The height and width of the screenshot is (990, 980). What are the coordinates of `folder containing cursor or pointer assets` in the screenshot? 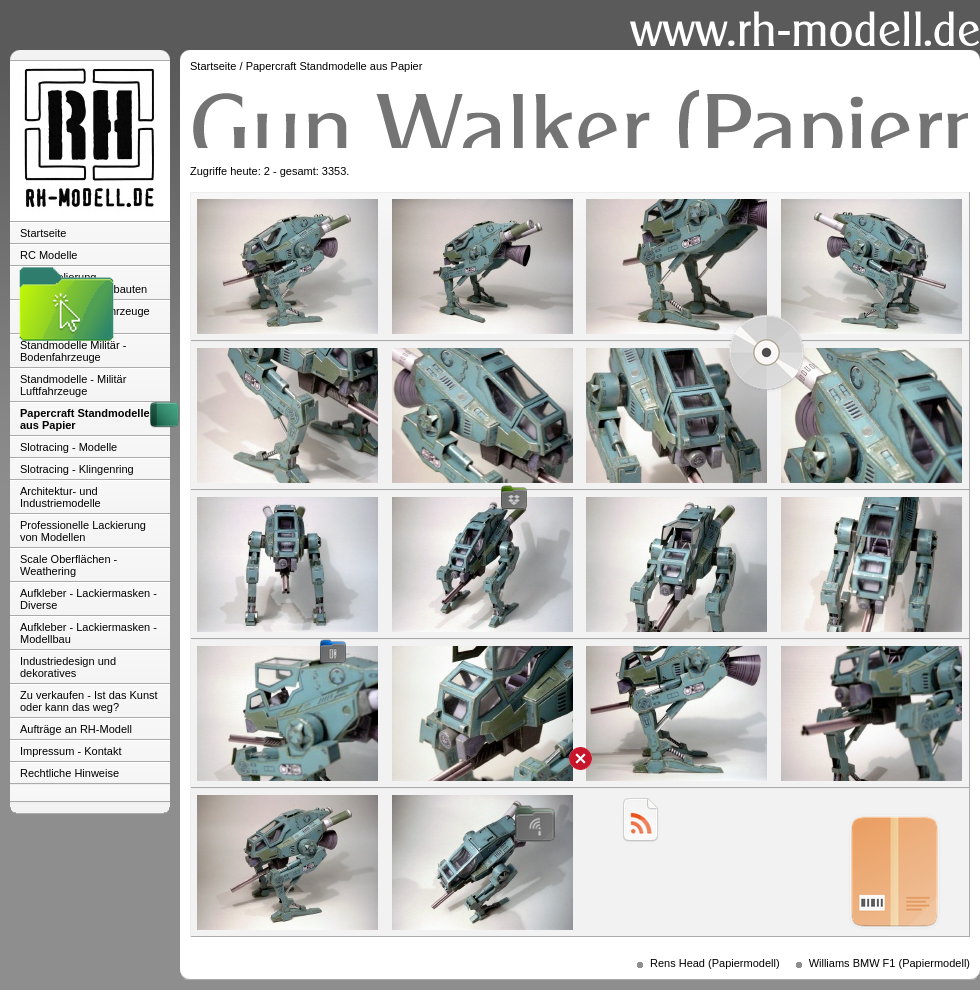 It's located at (66, 306).